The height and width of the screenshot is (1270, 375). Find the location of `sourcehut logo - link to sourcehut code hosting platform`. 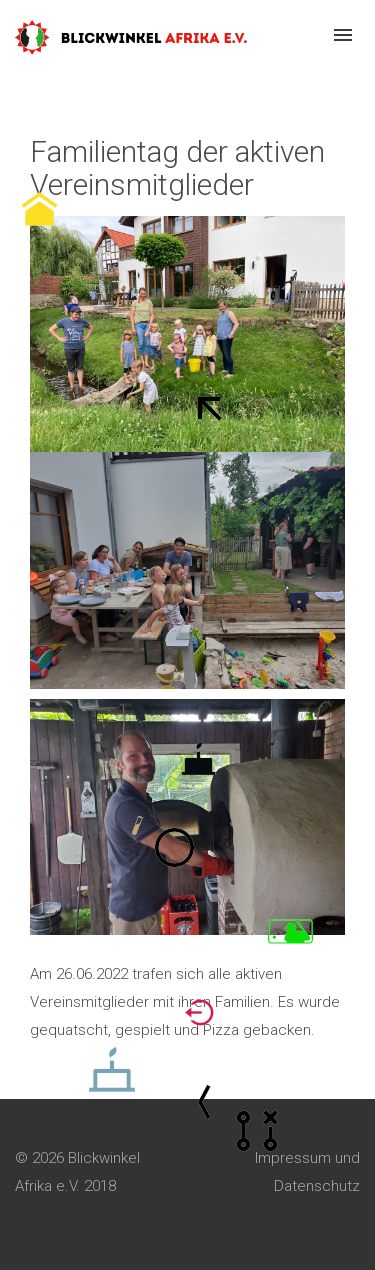

sourcehut logo - link to sourcehut code hosting platform is located at coordinates (174, 847).